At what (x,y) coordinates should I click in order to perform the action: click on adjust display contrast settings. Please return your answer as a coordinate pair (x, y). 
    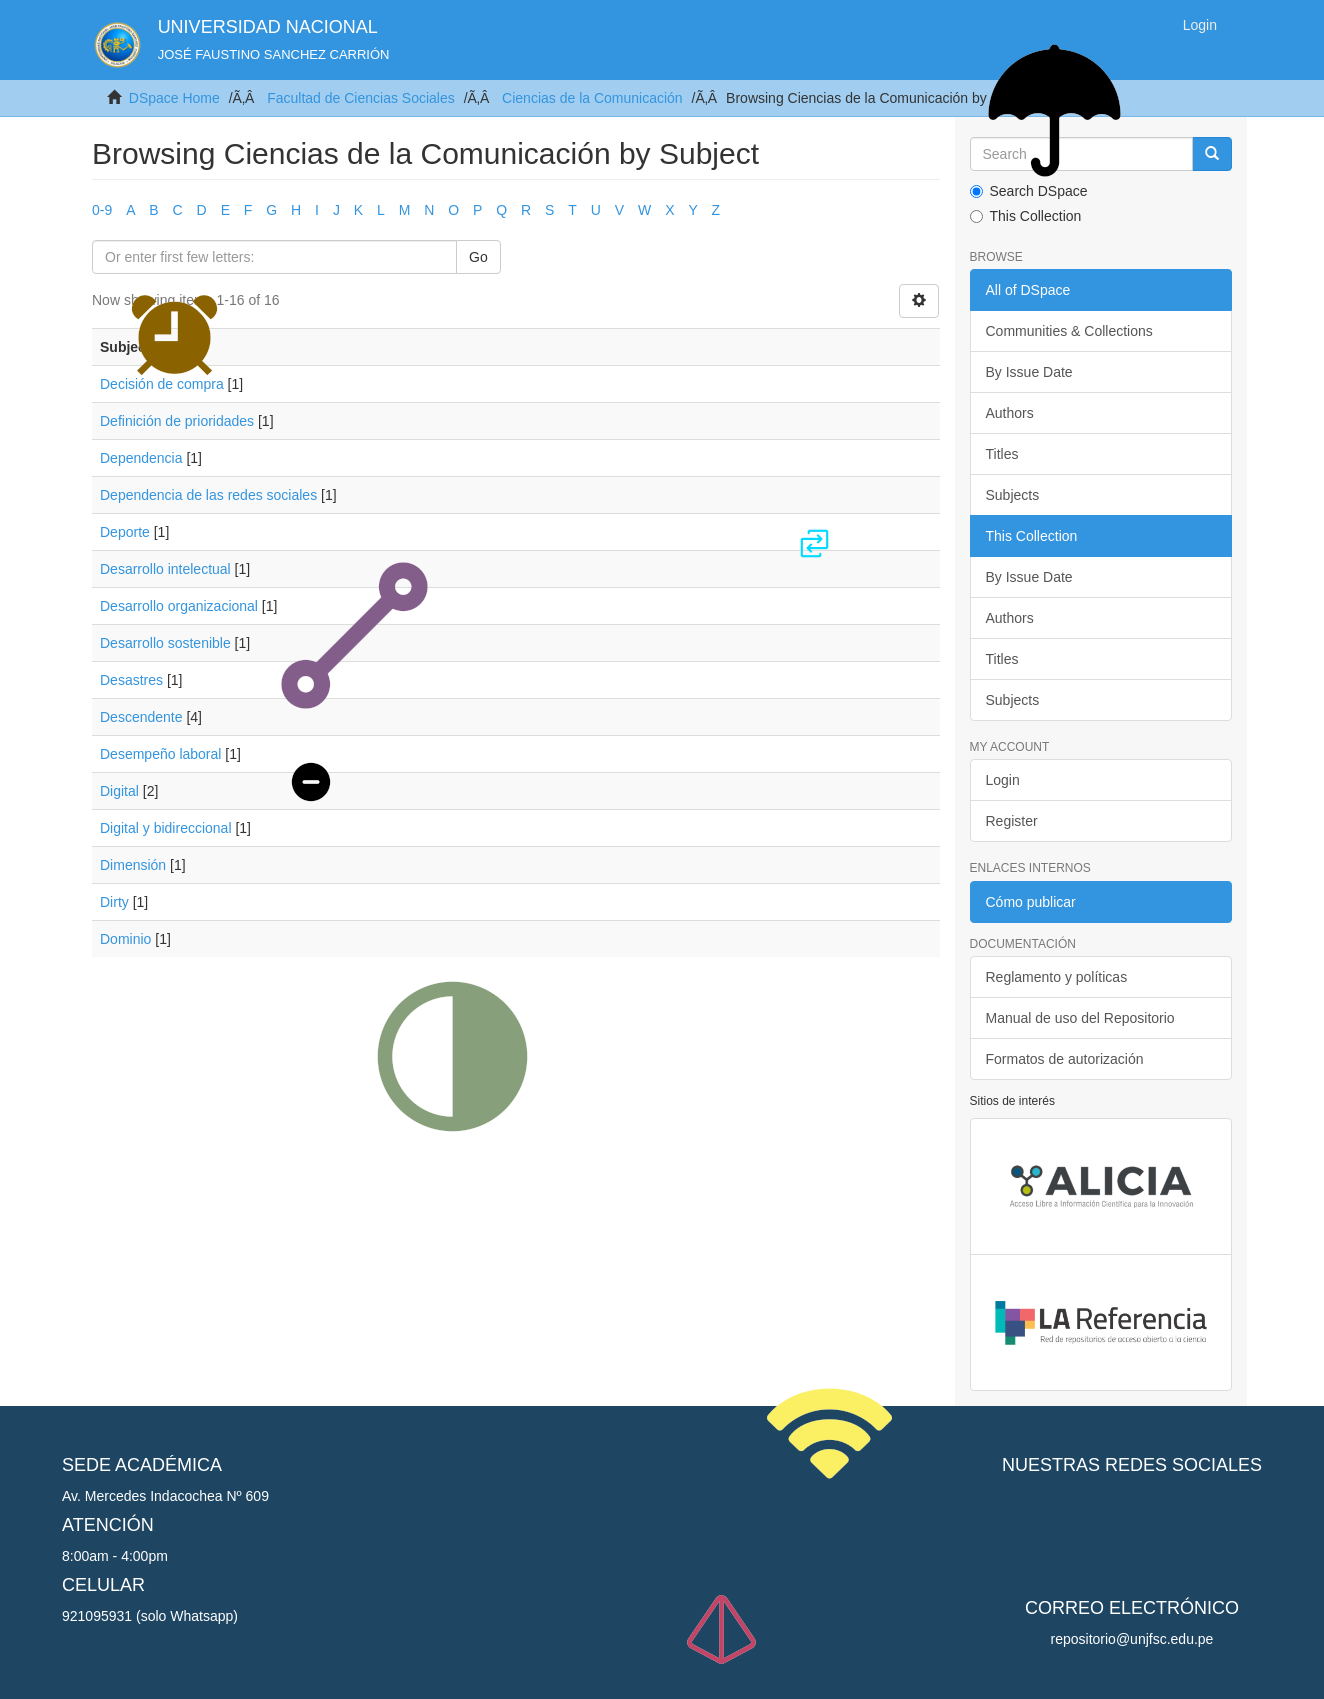
    Looking at the image, I should click on (452, 1056).